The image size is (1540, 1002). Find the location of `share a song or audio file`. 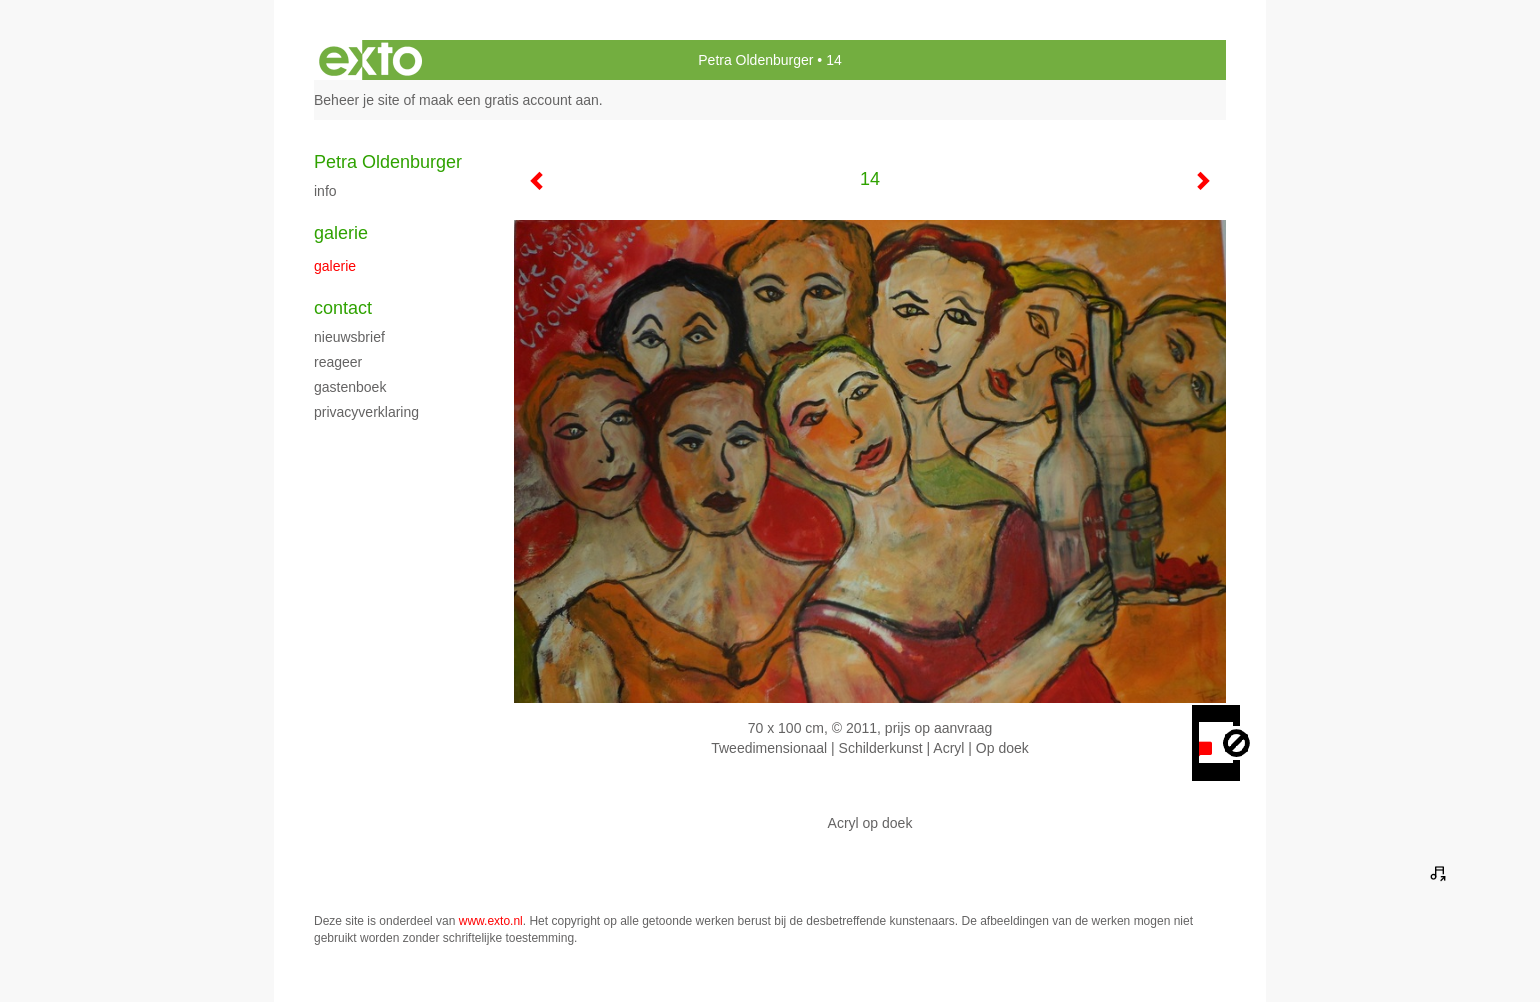

share a song or audio file is located at coordinates (1438, 873).